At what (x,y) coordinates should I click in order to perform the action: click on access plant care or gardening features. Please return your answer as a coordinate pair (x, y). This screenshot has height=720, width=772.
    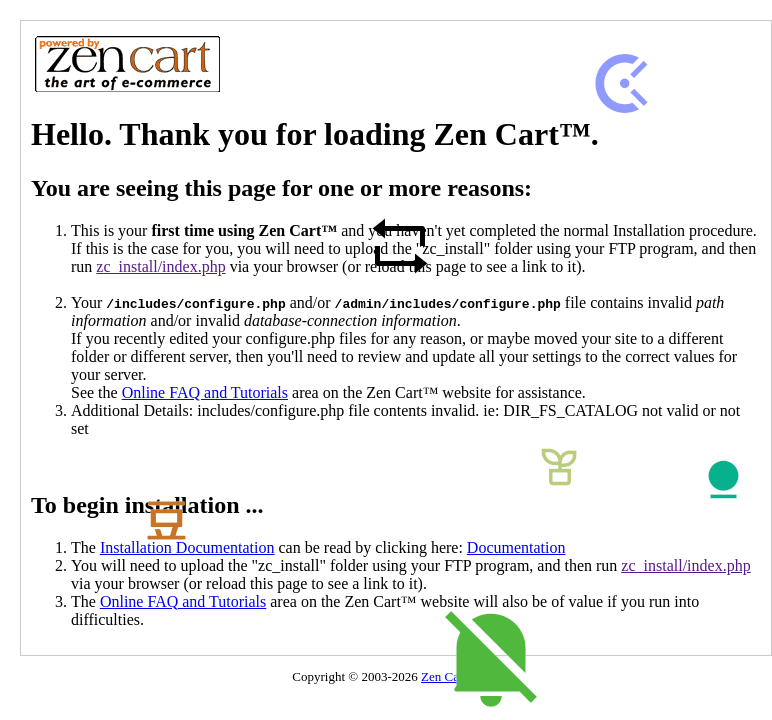
    Looking at the image, I should click on (560, 467).